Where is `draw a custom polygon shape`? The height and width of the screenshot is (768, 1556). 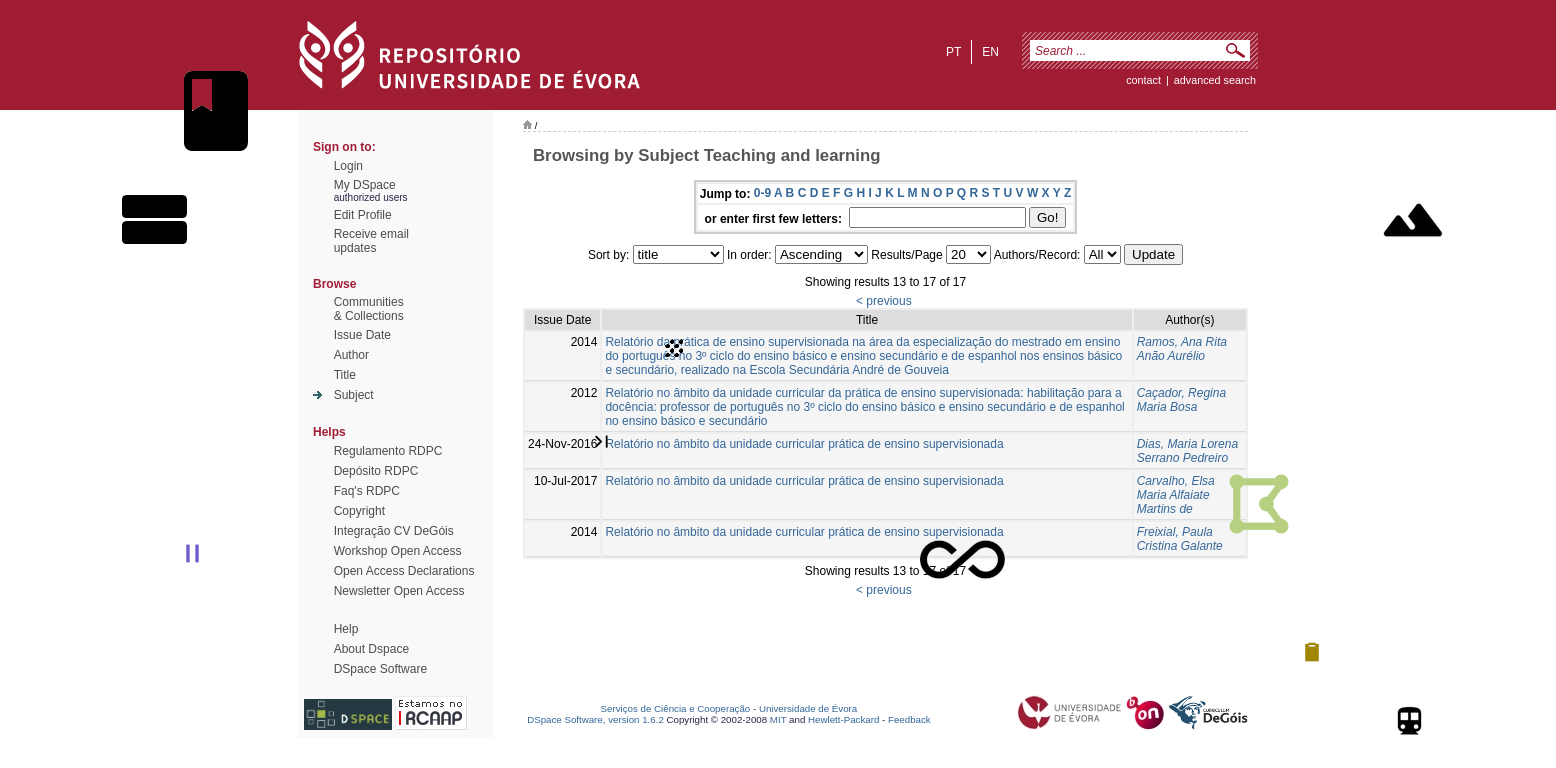
draw a custom polygon shape is located at coordinates (1259, 504).